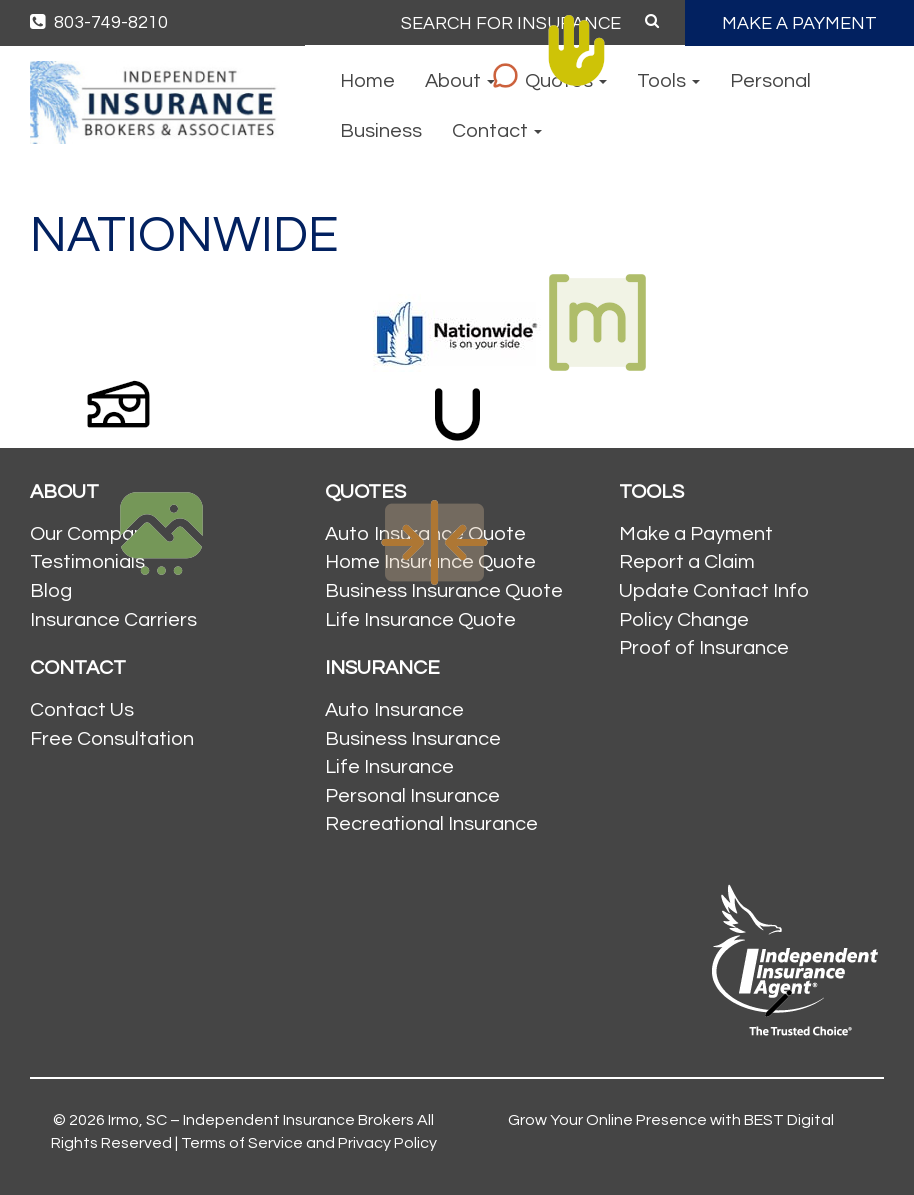 The height and width of the screenshot is (1195, 914). Describe the element at coordinates (597, 322) in the screenshot. I see `link to Matrix messaging platform` at that location.